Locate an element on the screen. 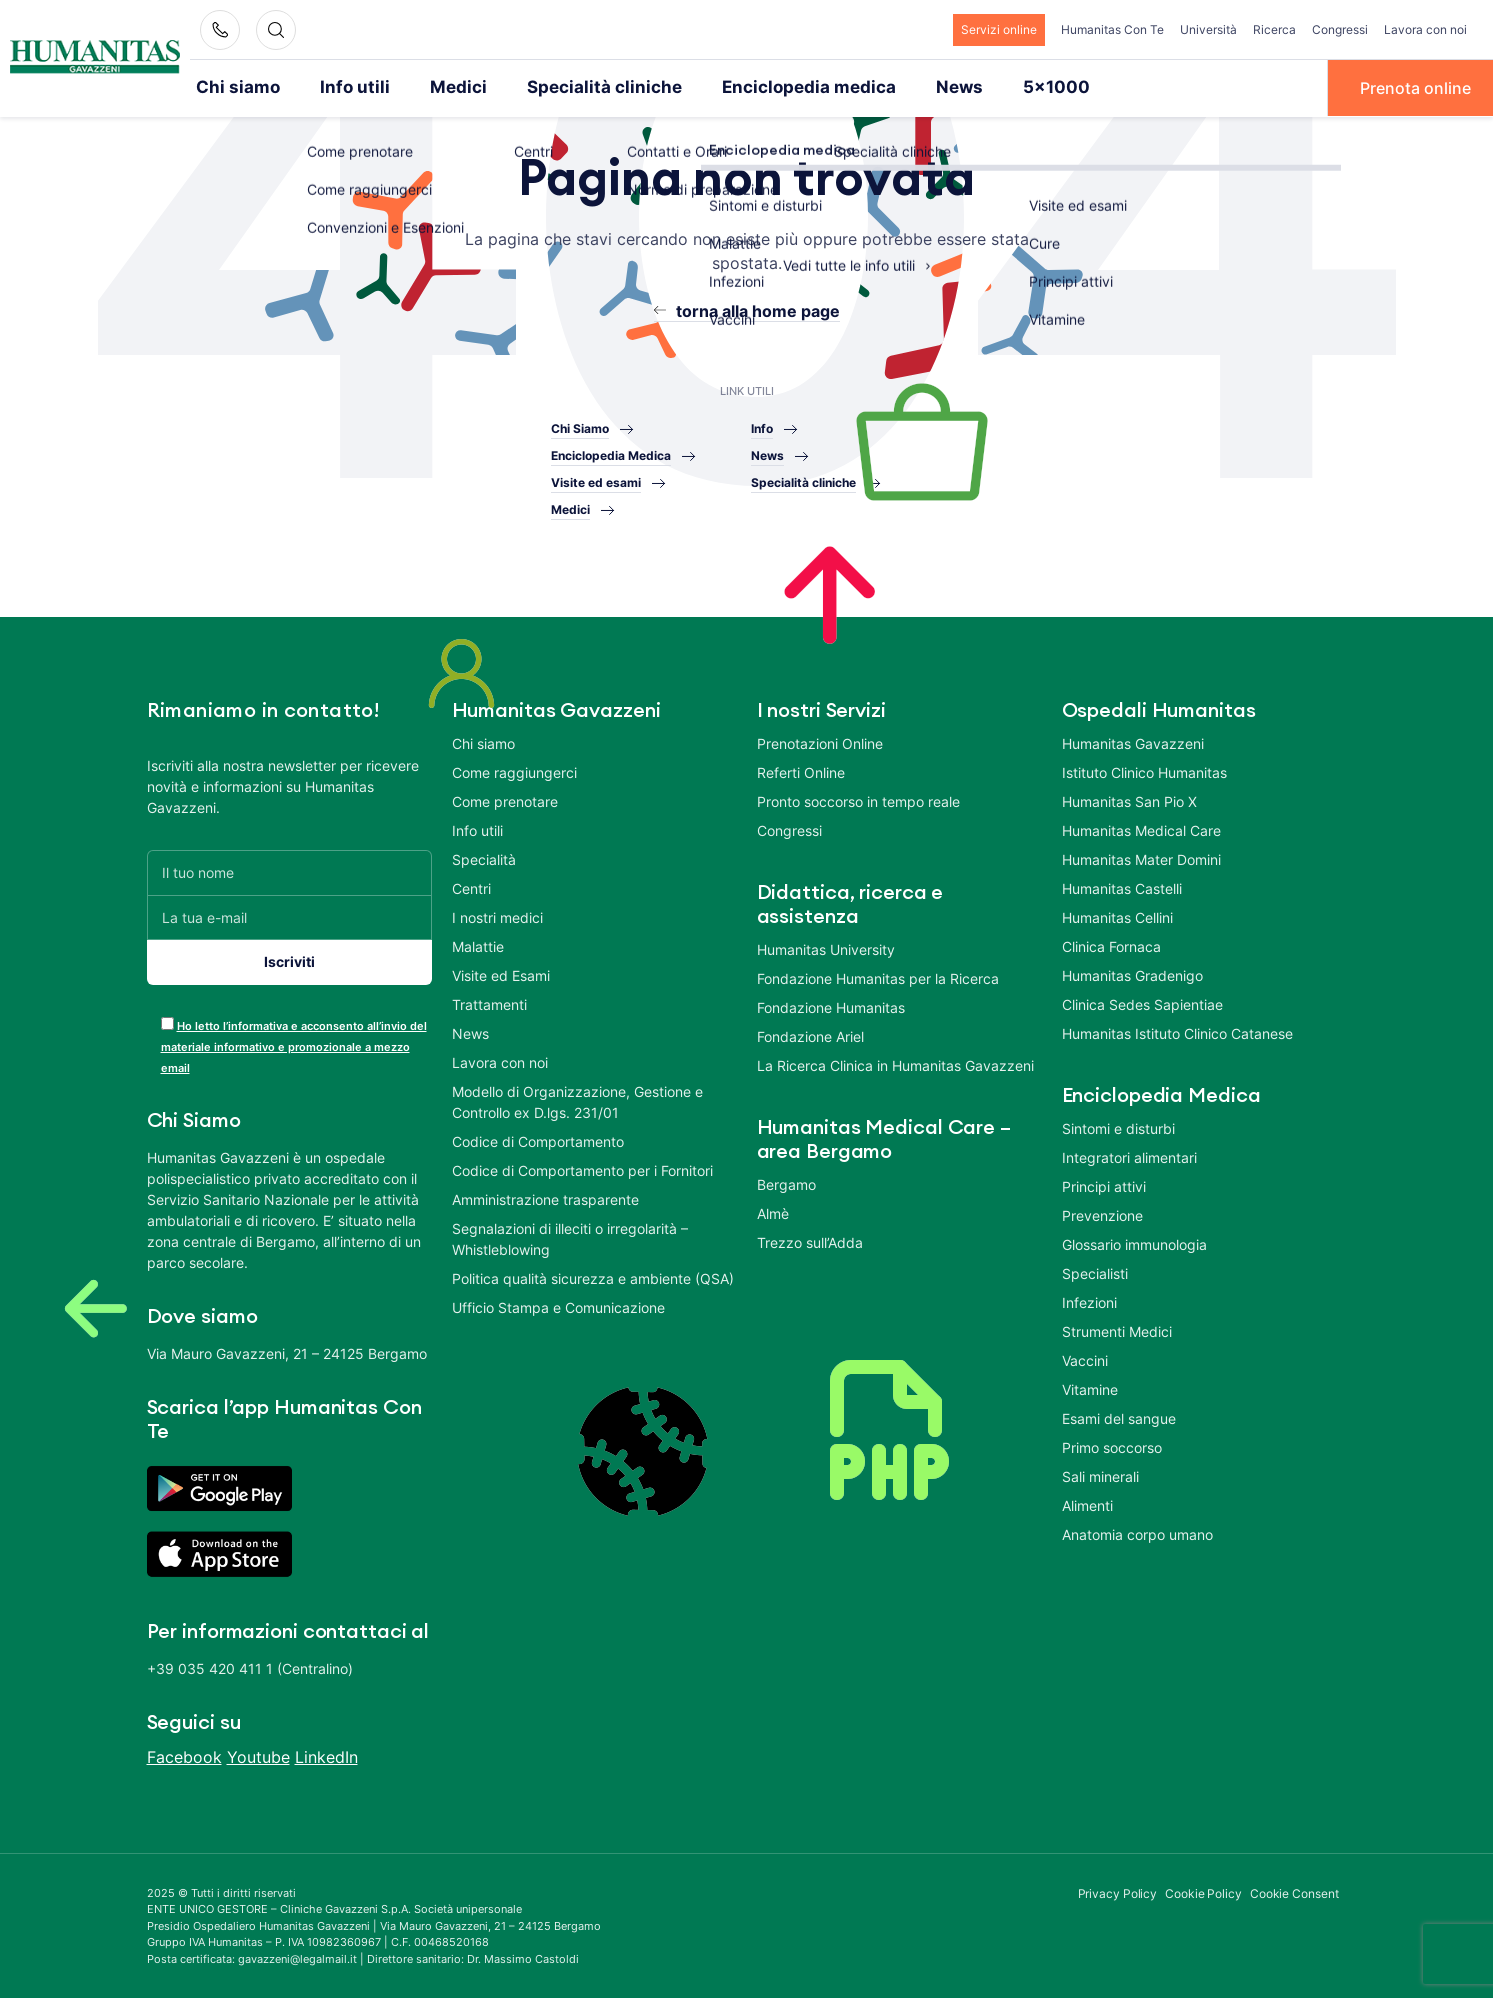 Image resolution: width=1493 pixels, height=1998 pixels. view baseball scores or stats is located at coordinates (643, 1451).